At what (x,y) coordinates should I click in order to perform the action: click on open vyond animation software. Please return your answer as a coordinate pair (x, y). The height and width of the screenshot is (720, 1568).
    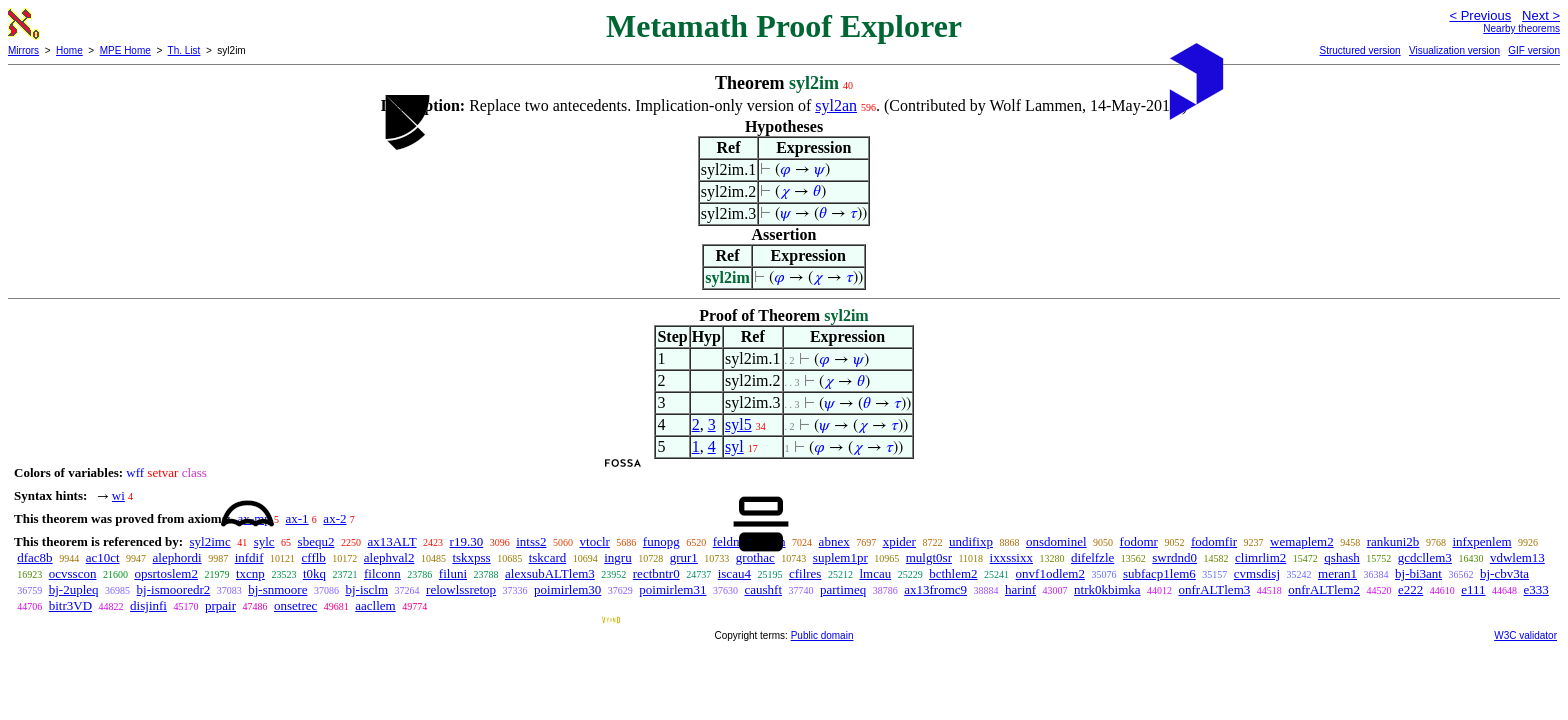
    Looking at the image, I should click on (611, 620).